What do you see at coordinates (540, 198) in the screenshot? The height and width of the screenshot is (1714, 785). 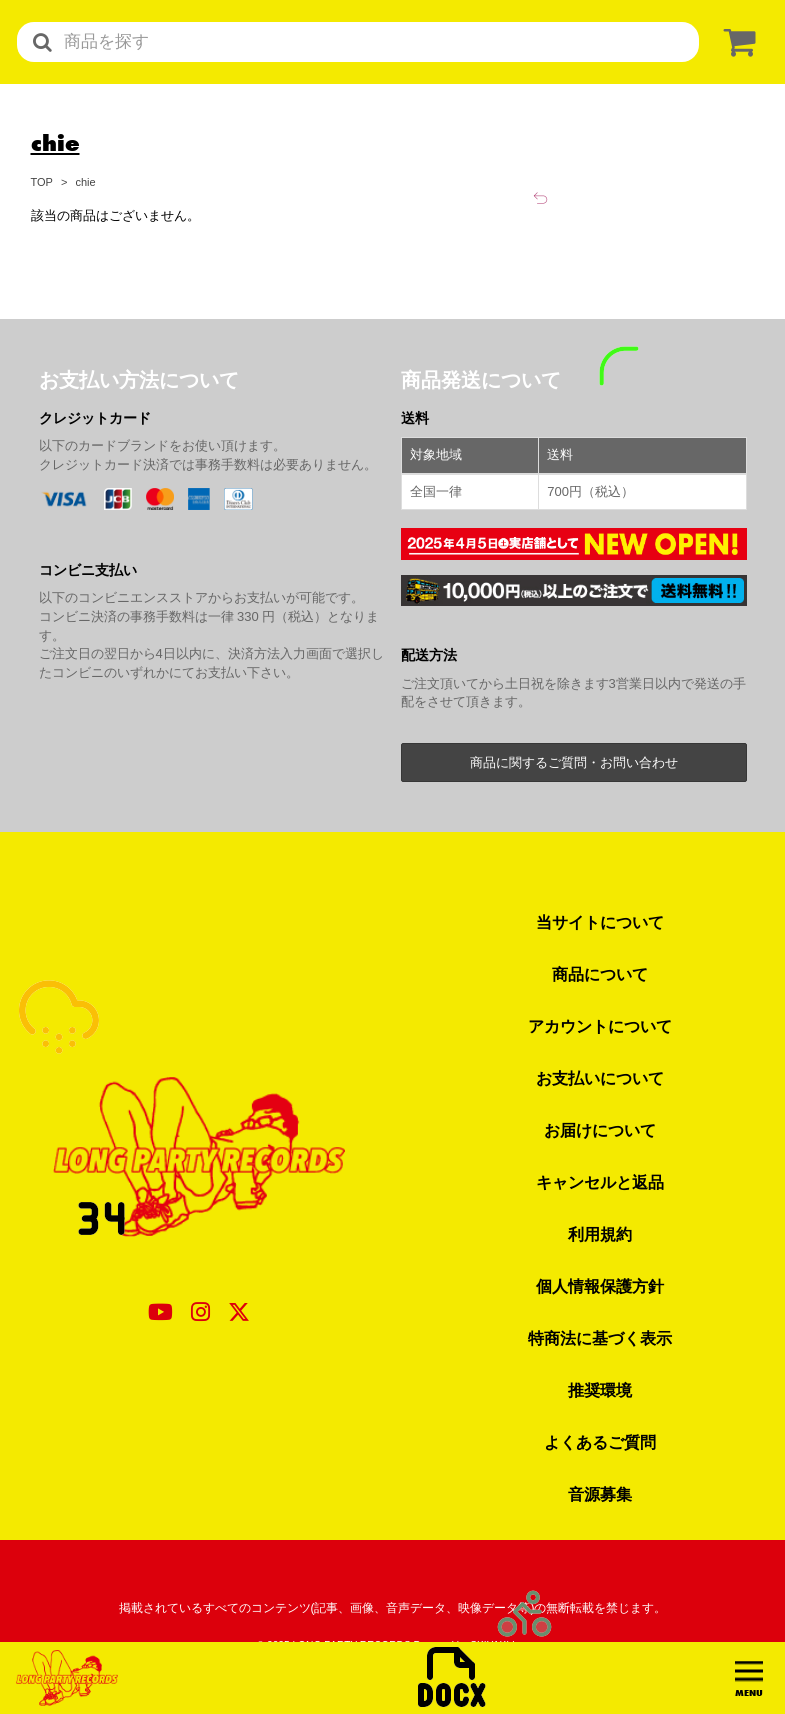 I see `undo previous action` at bounding box center [540, 198].